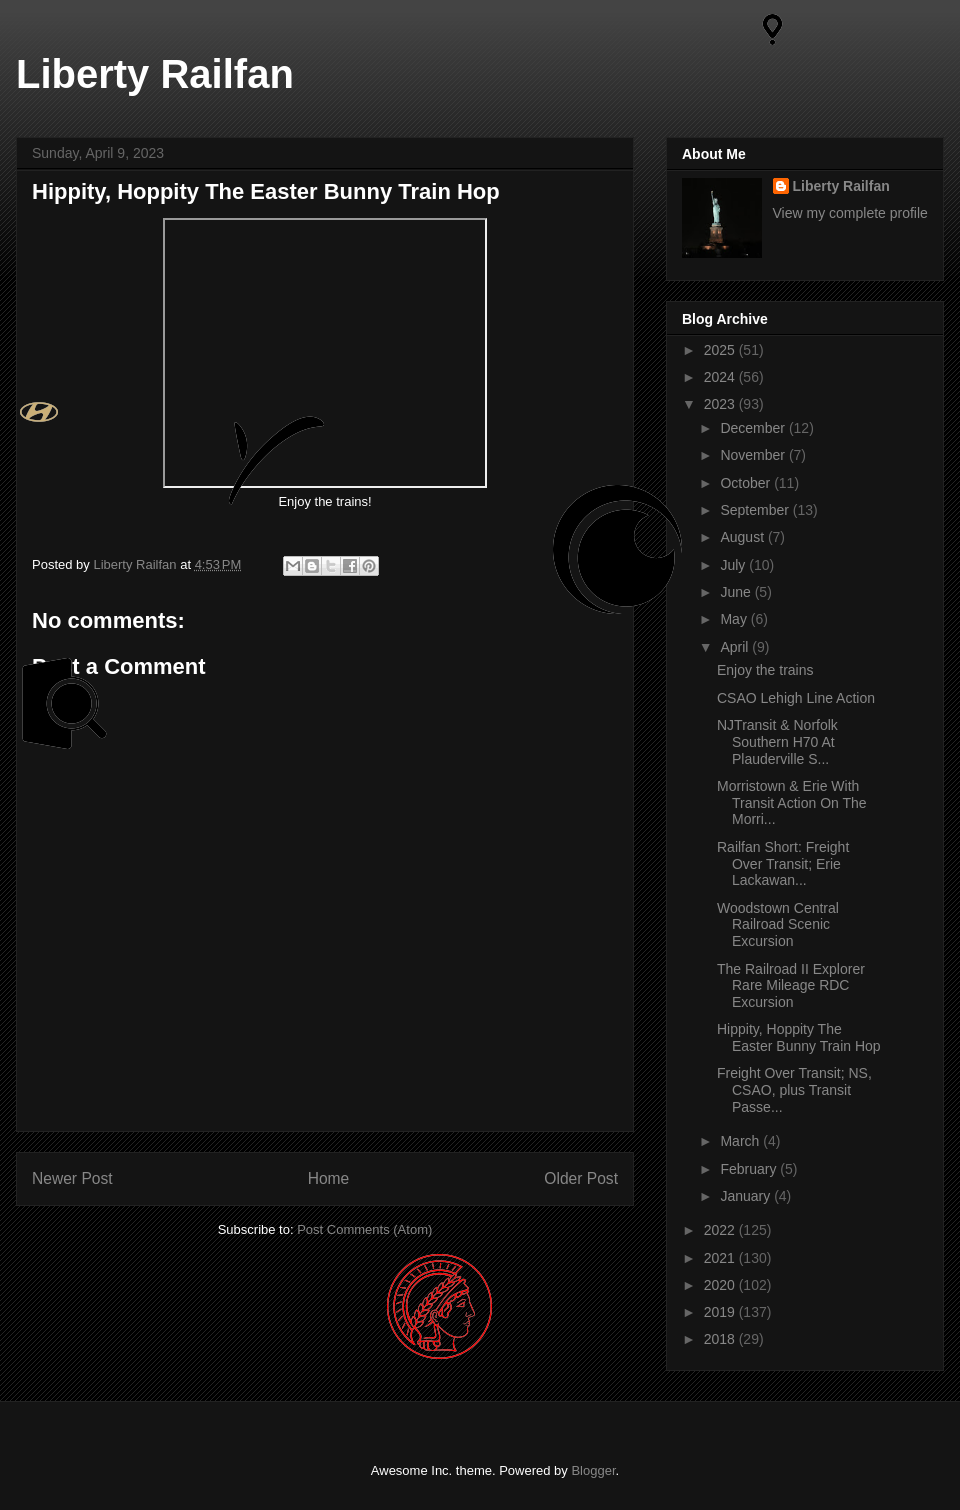  I want to click on quick look logo - preview files without opening them, so click(64, 703).